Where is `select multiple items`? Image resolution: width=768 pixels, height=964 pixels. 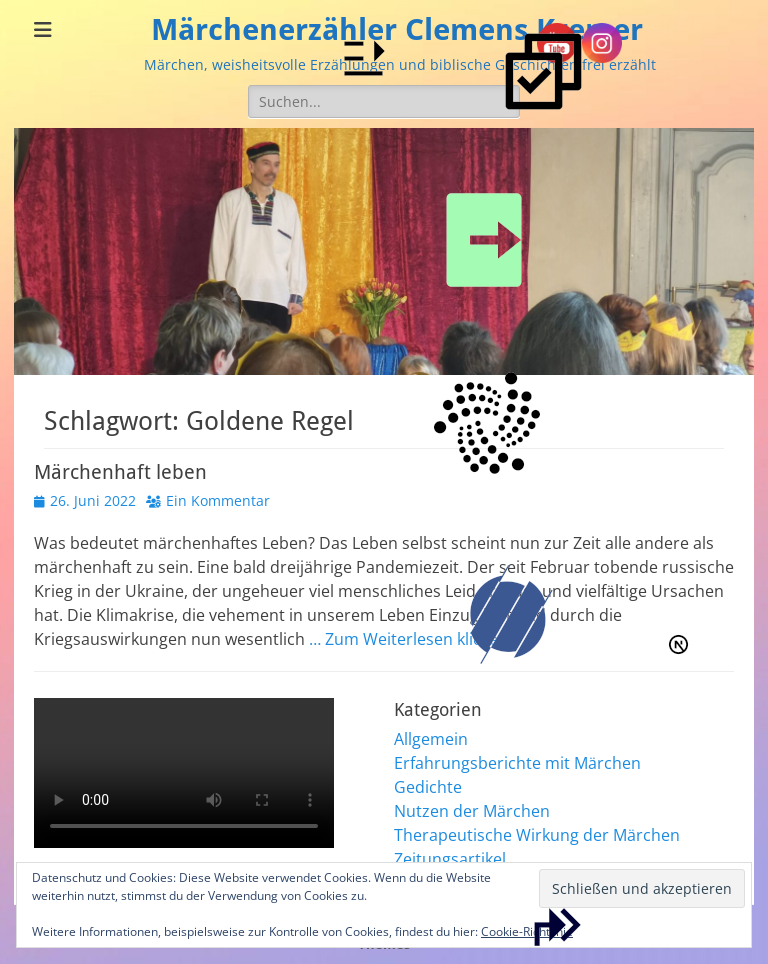 select multiple items is located at coordinates (543, 71).